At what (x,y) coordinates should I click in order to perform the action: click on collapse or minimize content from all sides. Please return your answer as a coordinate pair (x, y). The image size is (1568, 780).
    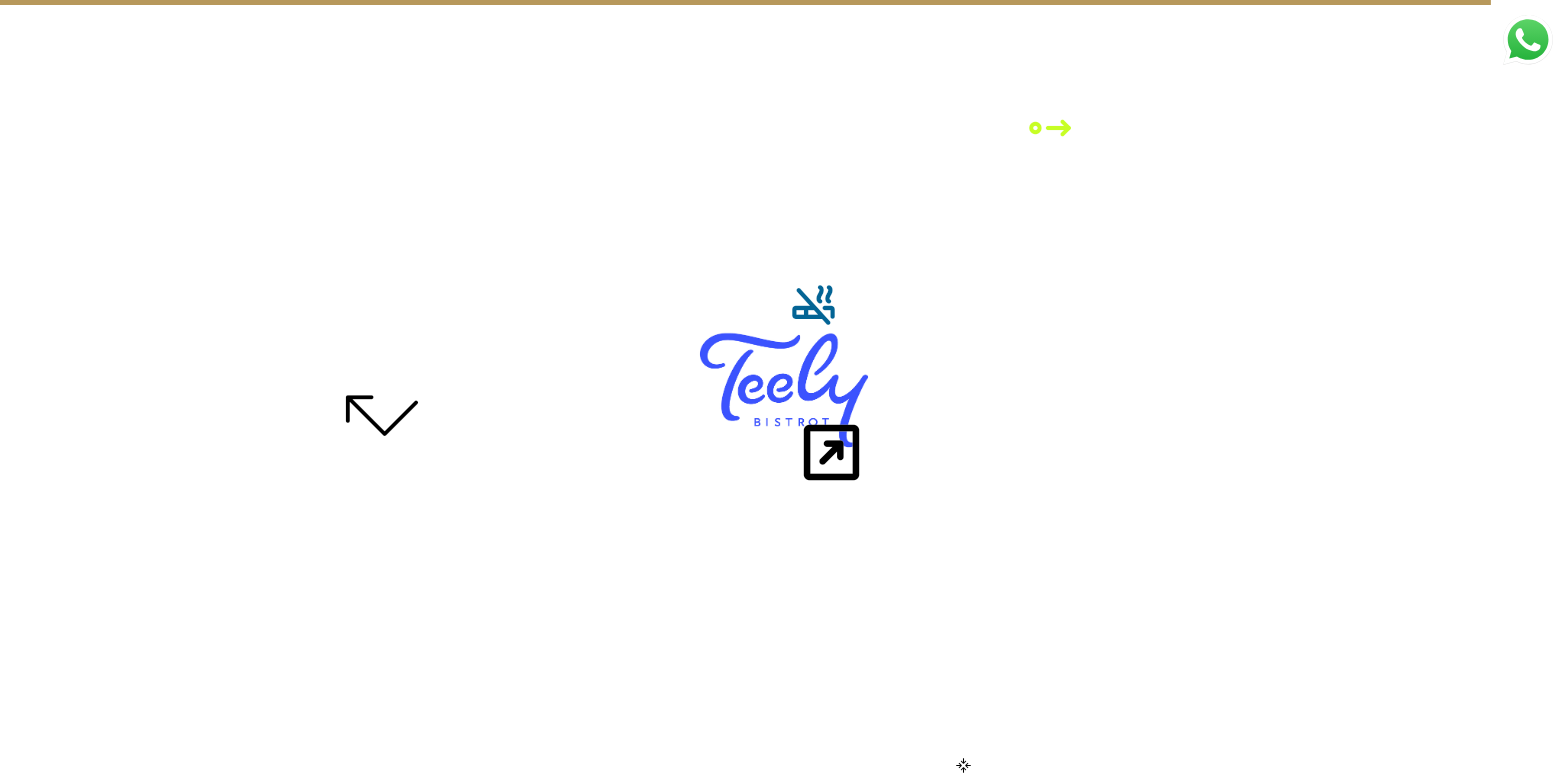
    Looking at the image, I should click on (963, 765).